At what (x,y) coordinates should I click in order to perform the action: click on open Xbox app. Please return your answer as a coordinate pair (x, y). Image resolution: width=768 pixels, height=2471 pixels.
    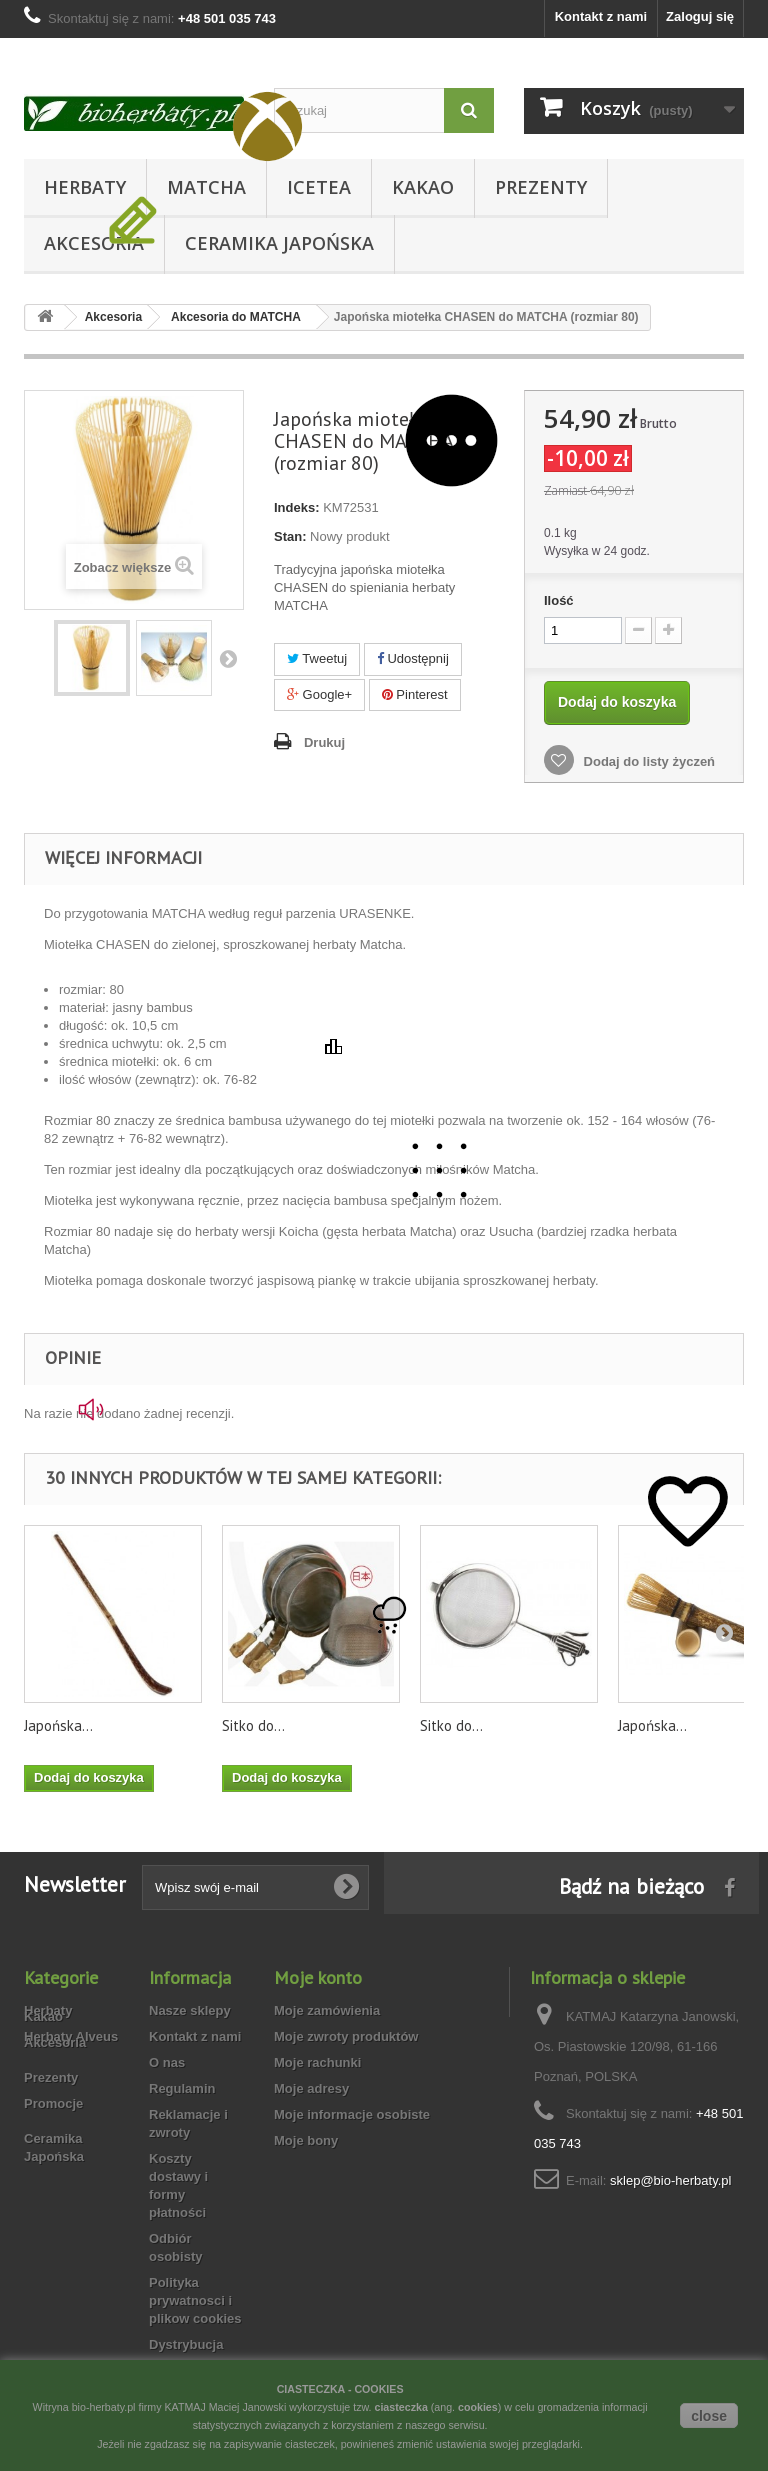
    Looking at the image, I should click on (267, 126).